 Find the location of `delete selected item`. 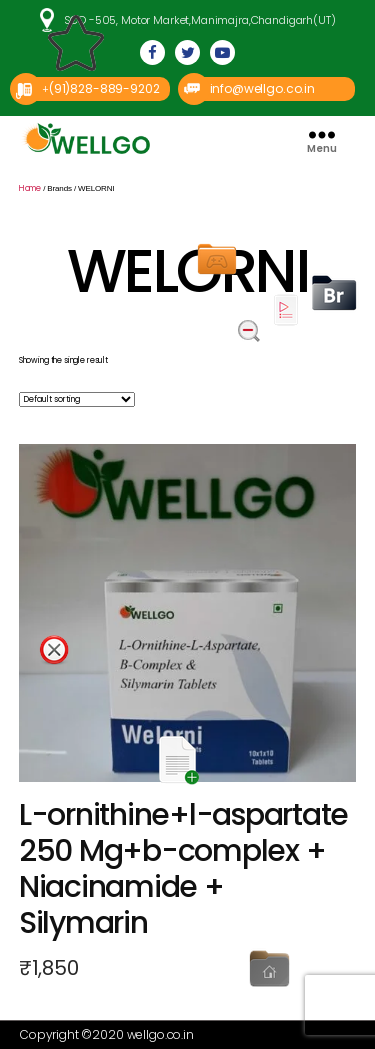

delete selected item is located at coordinates (55, 650).